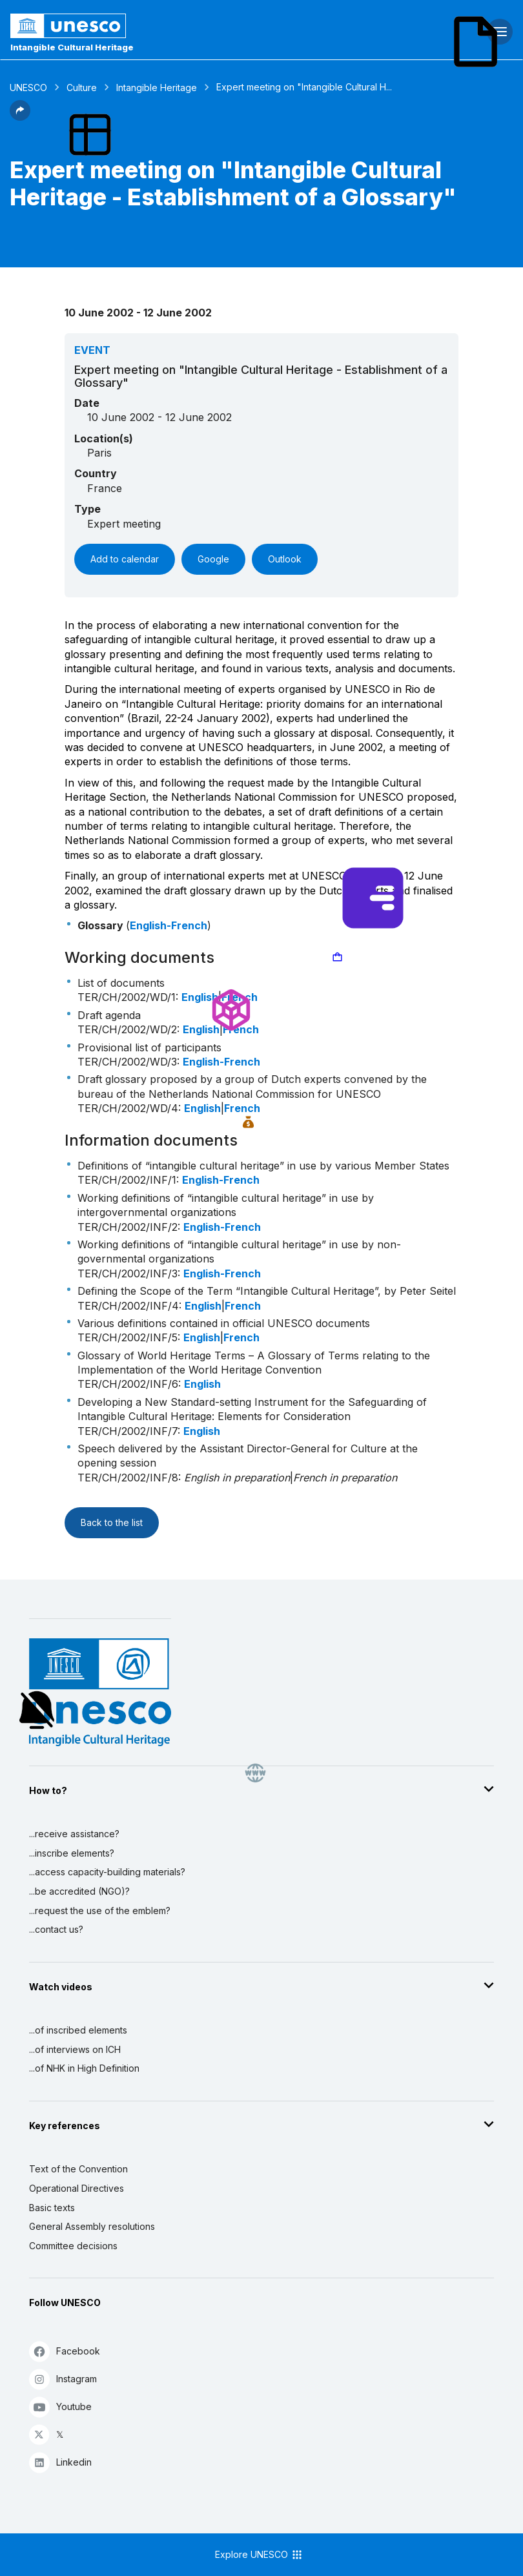 The width and height of the screenshot is (523, 2576). I want to click on mute notifications, so click(37, 1710).